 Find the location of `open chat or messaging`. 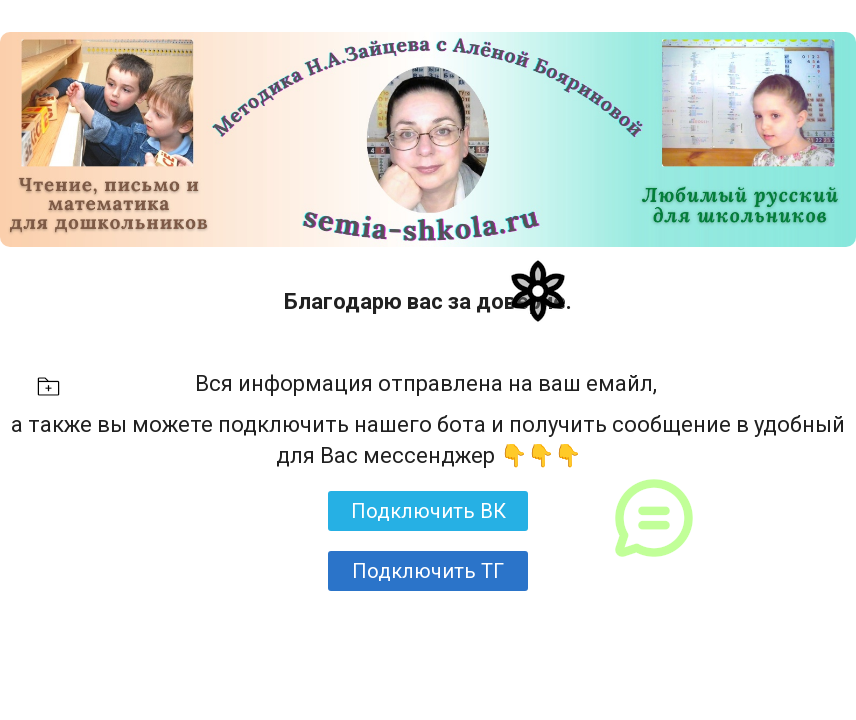

open chat or messaging is located at coordinates (654, 518).